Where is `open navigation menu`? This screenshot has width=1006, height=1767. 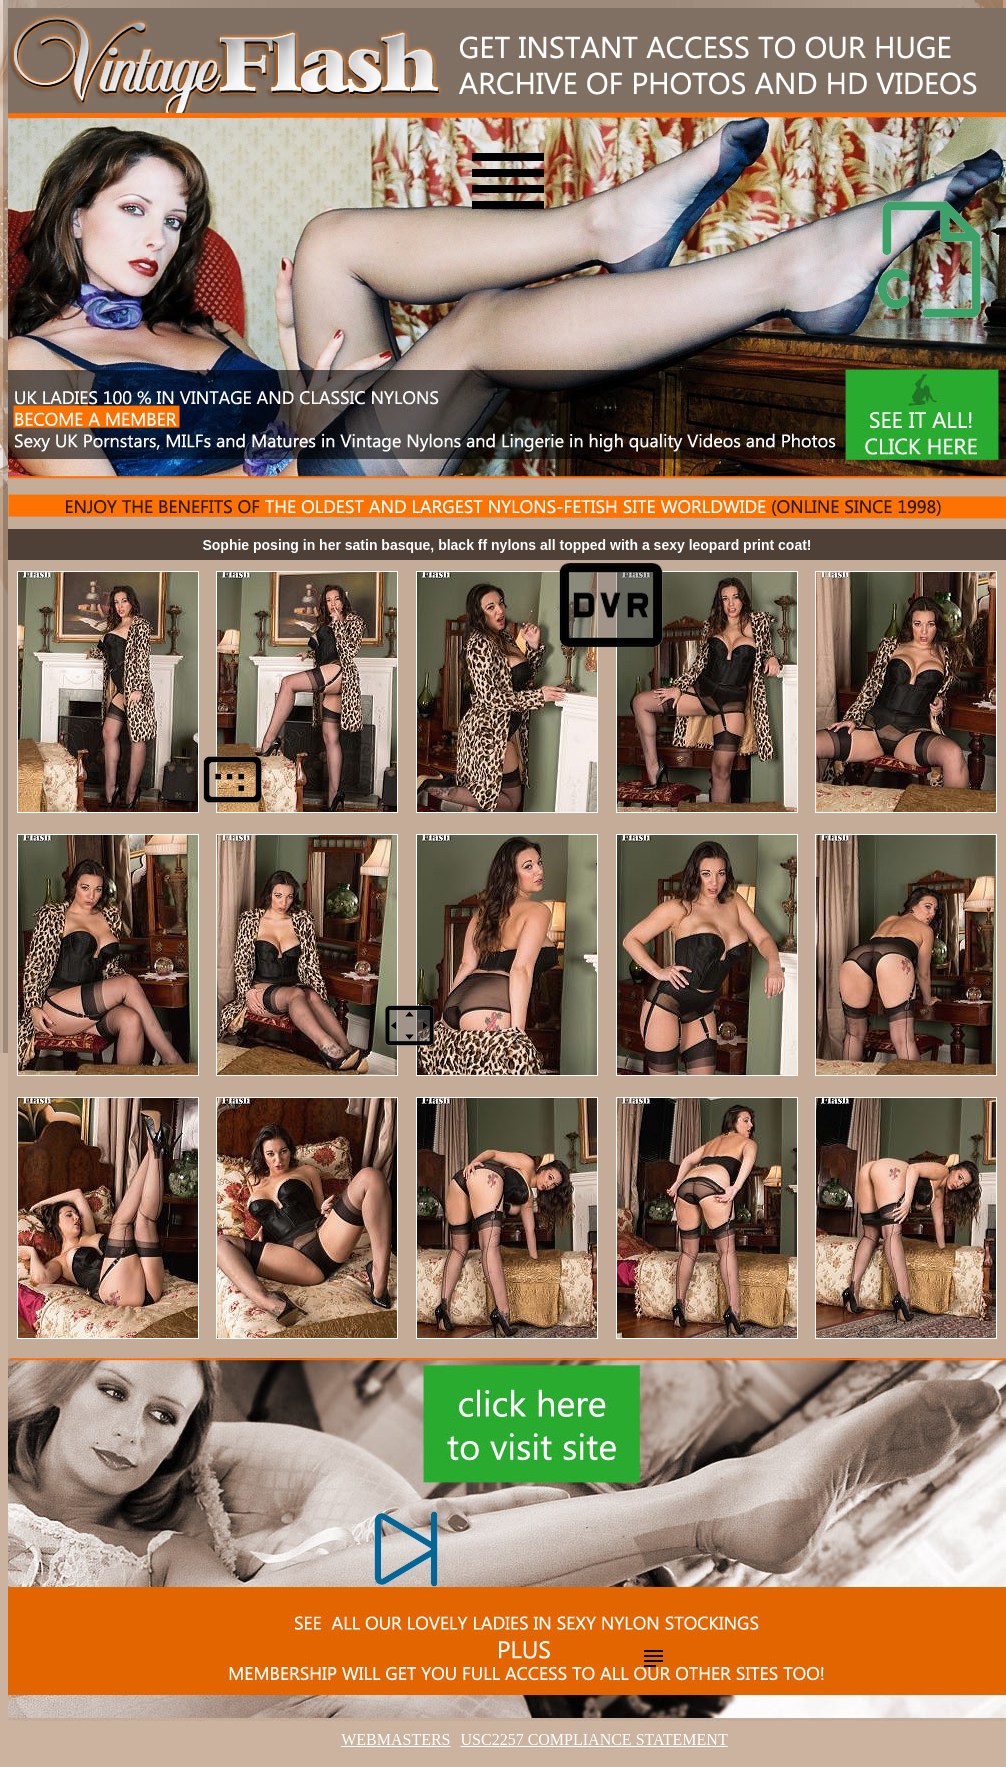 open navigation menu is located at coordinates (508, 181).